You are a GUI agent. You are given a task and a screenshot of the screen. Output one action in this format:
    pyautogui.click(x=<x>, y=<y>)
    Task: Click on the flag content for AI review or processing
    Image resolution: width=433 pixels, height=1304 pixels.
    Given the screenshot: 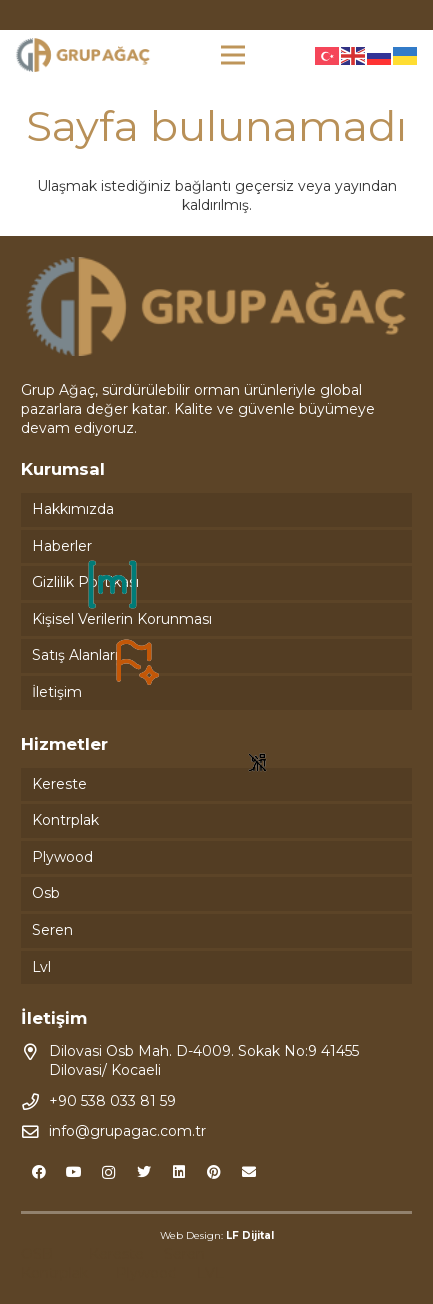 What is the action you would take?
    pyautogui.click(x=134, y=660)
    